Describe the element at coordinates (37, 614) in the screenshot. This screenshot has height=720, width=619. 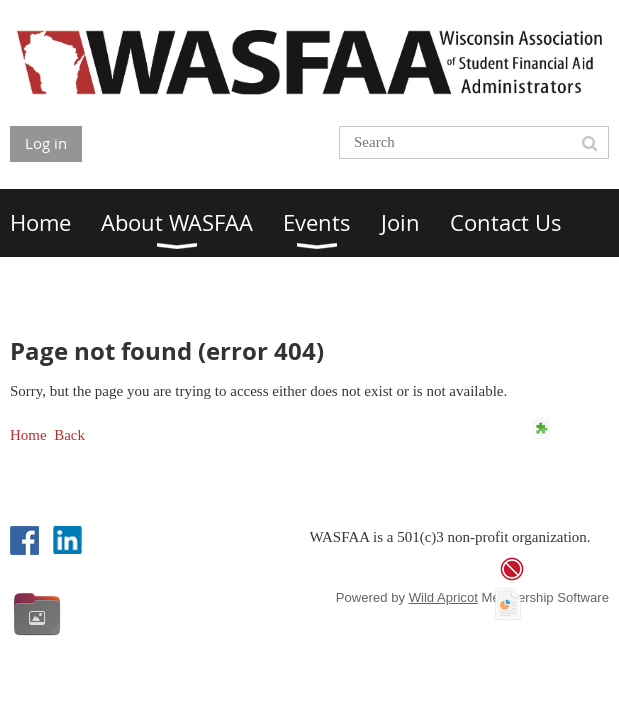
I see `open your pictures folder` at that location.